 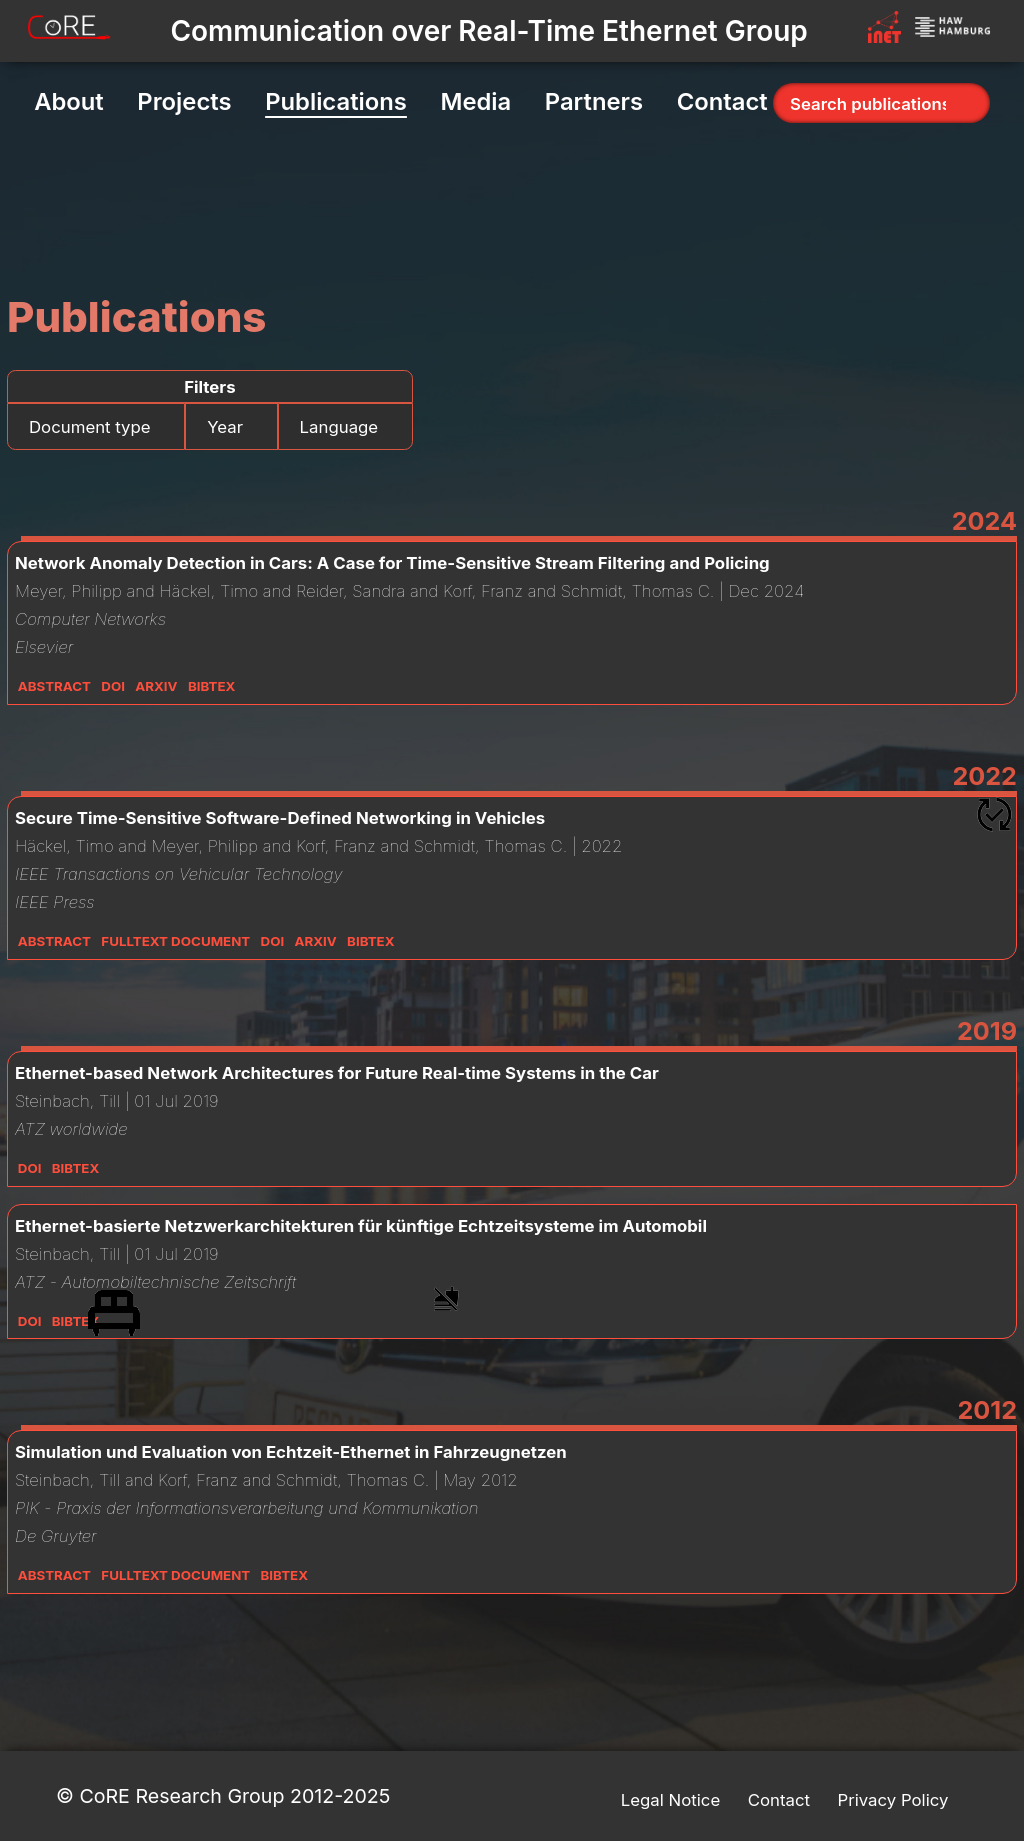 What do you see at coordinates (994, 814) in the screenshot?
I see `indicates content has been published with recent changes` at bounding box center [994, 814].